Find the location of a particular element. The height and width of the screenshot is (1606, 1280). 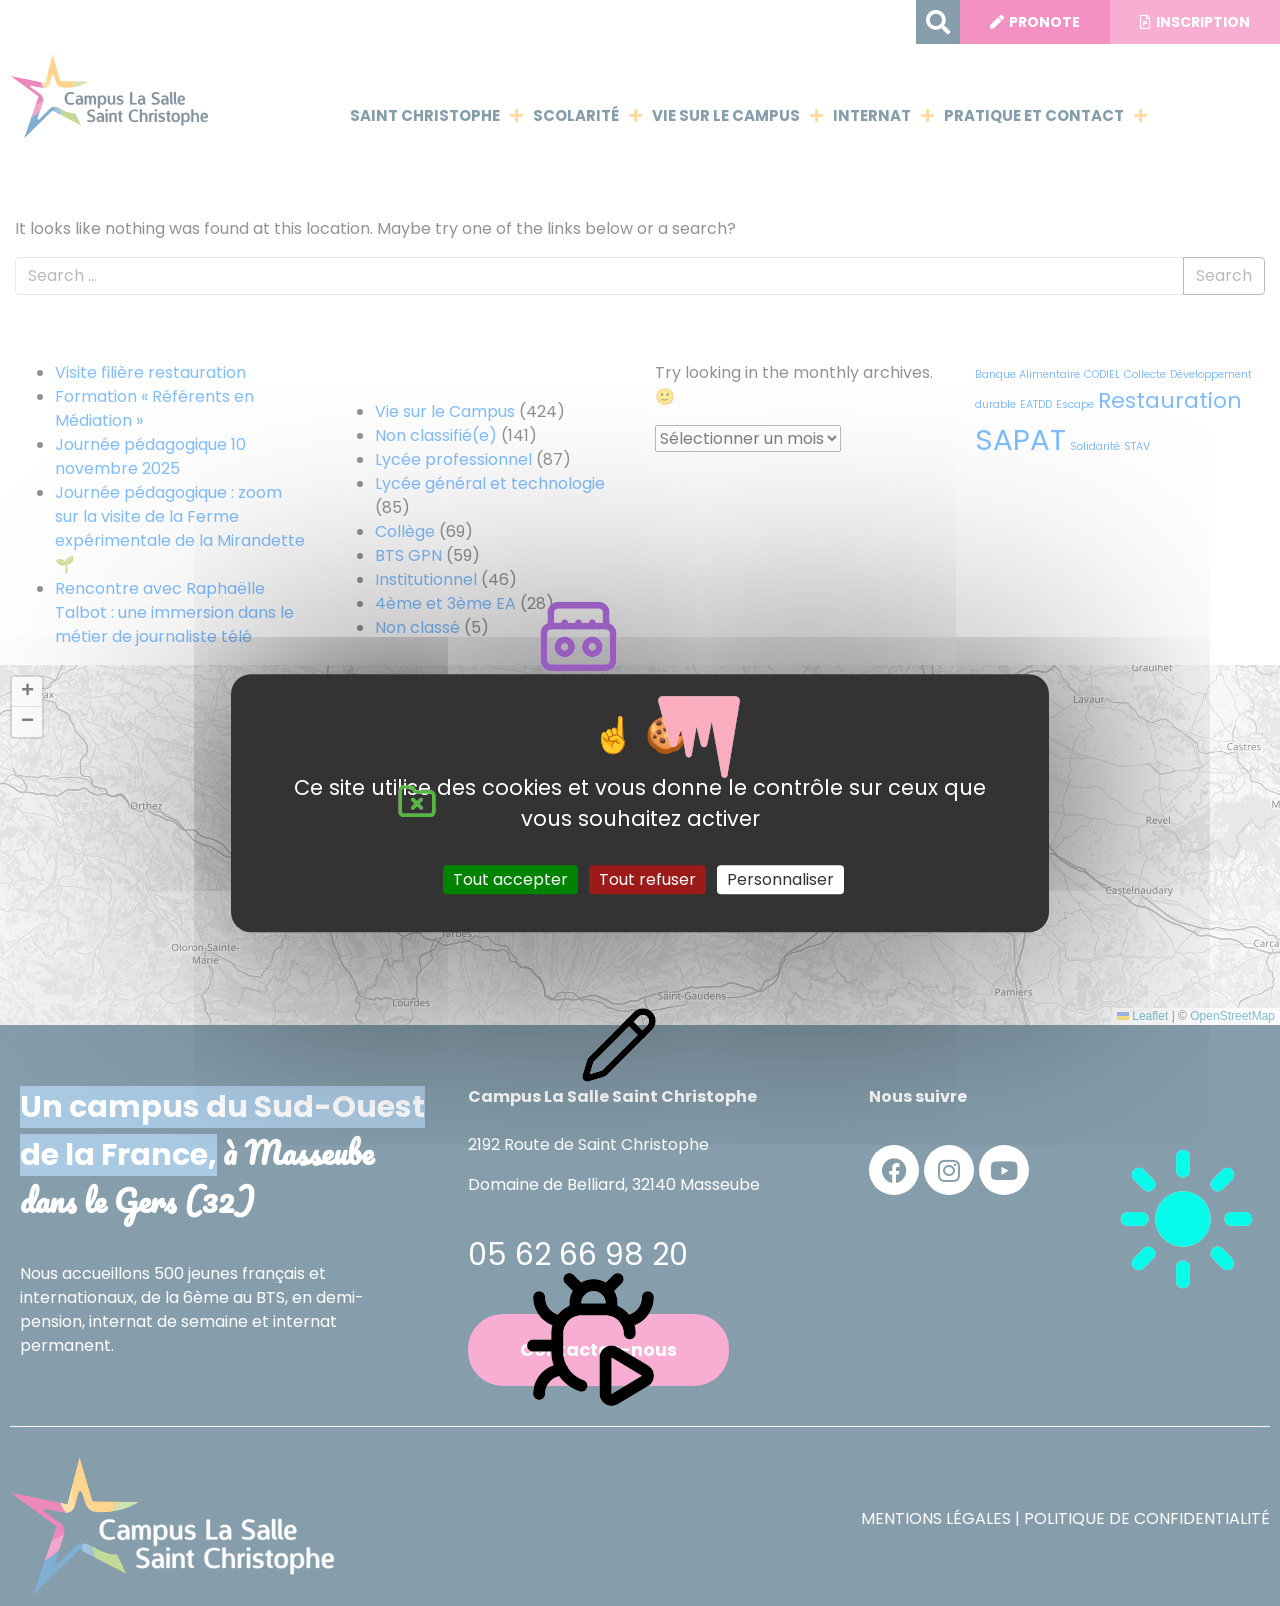

start debugging session is located at coordinates (593, 1339).